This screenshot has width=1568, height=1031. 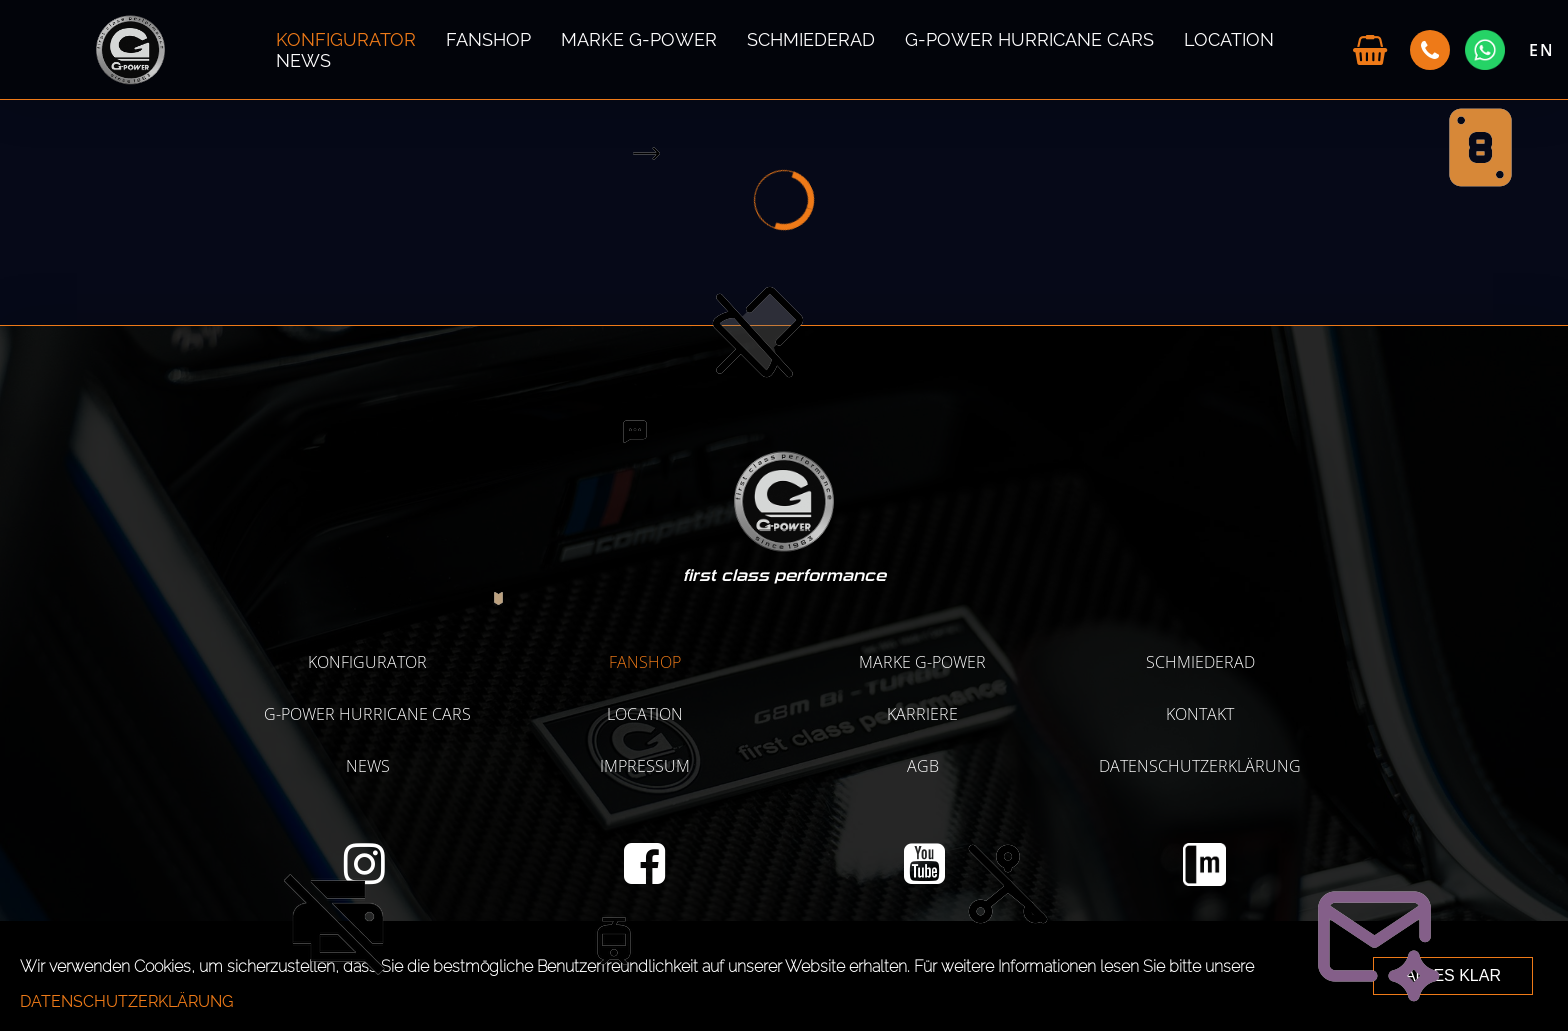 I want to click on play the 8 card in a card game, so click(x=1480, y=147).